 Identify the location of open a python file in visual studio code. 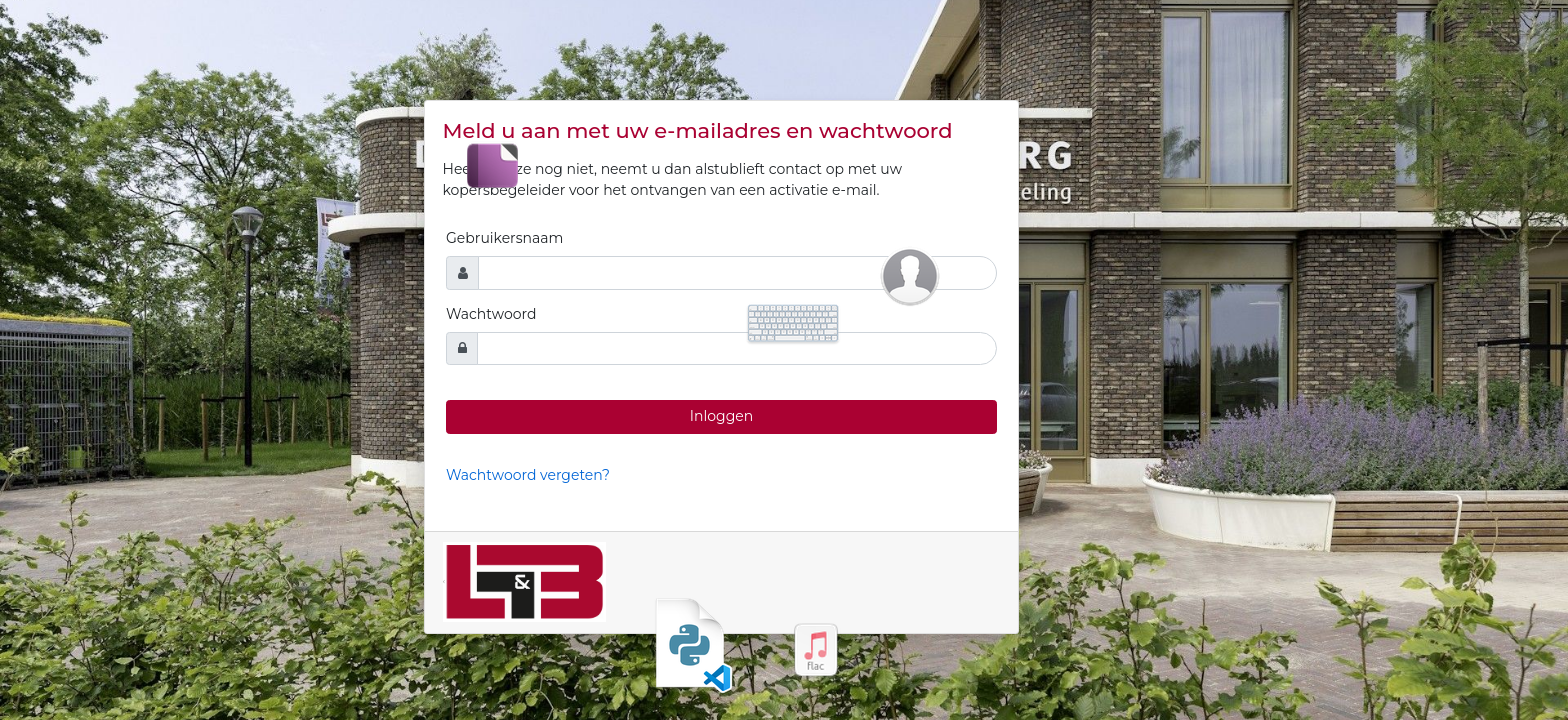
(690, 645).